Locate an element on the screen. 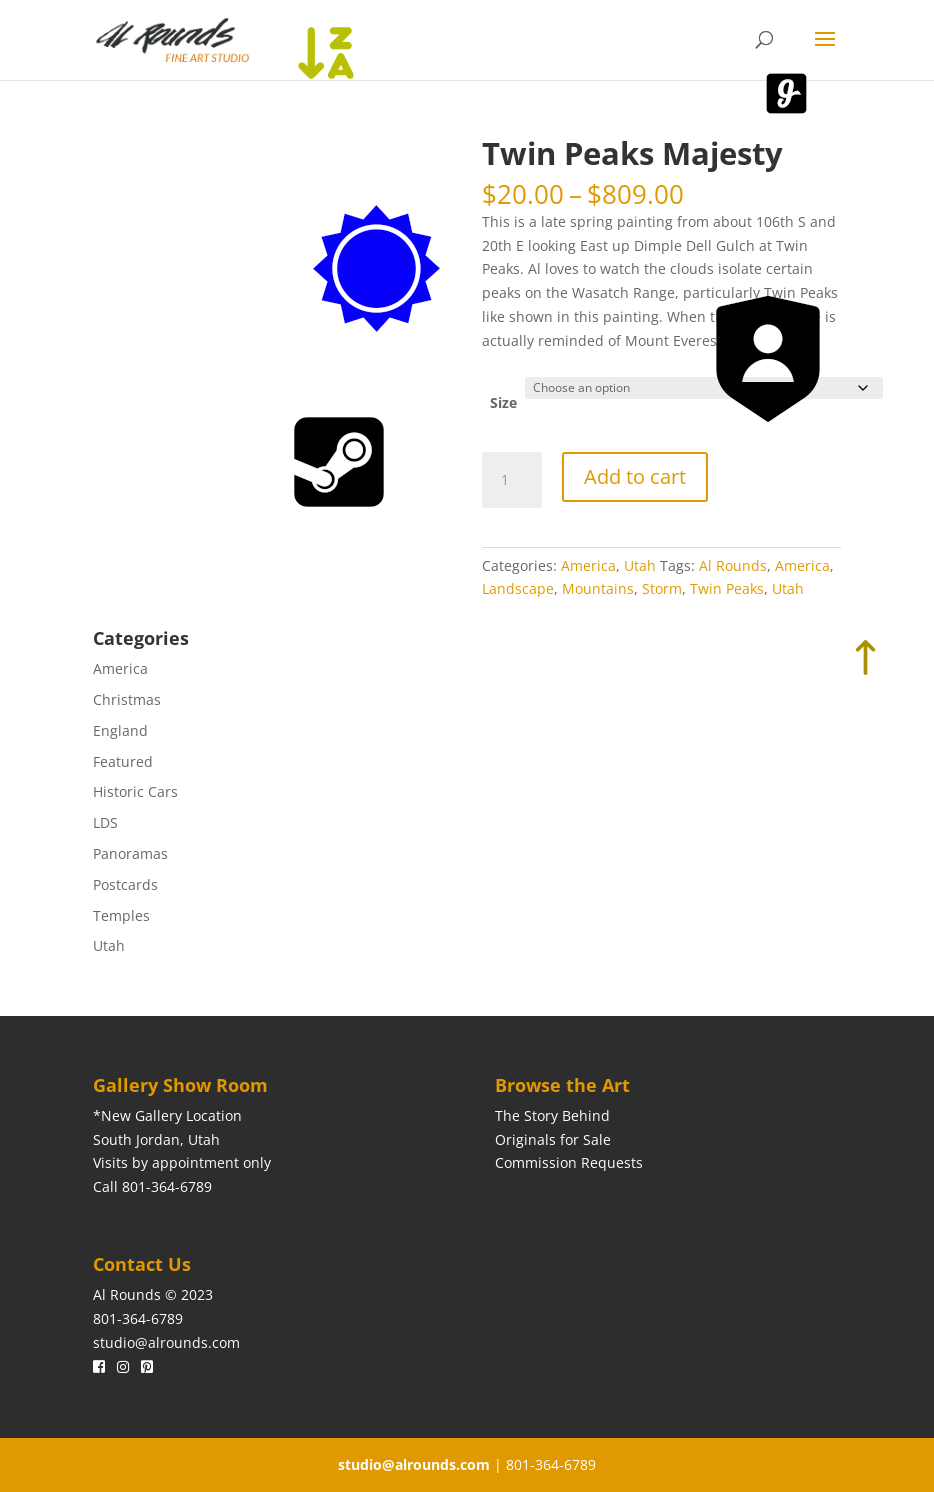 The width and height of the screenshot is (934, 1492). open steam gaming platform is located at coordinates (339, 462).